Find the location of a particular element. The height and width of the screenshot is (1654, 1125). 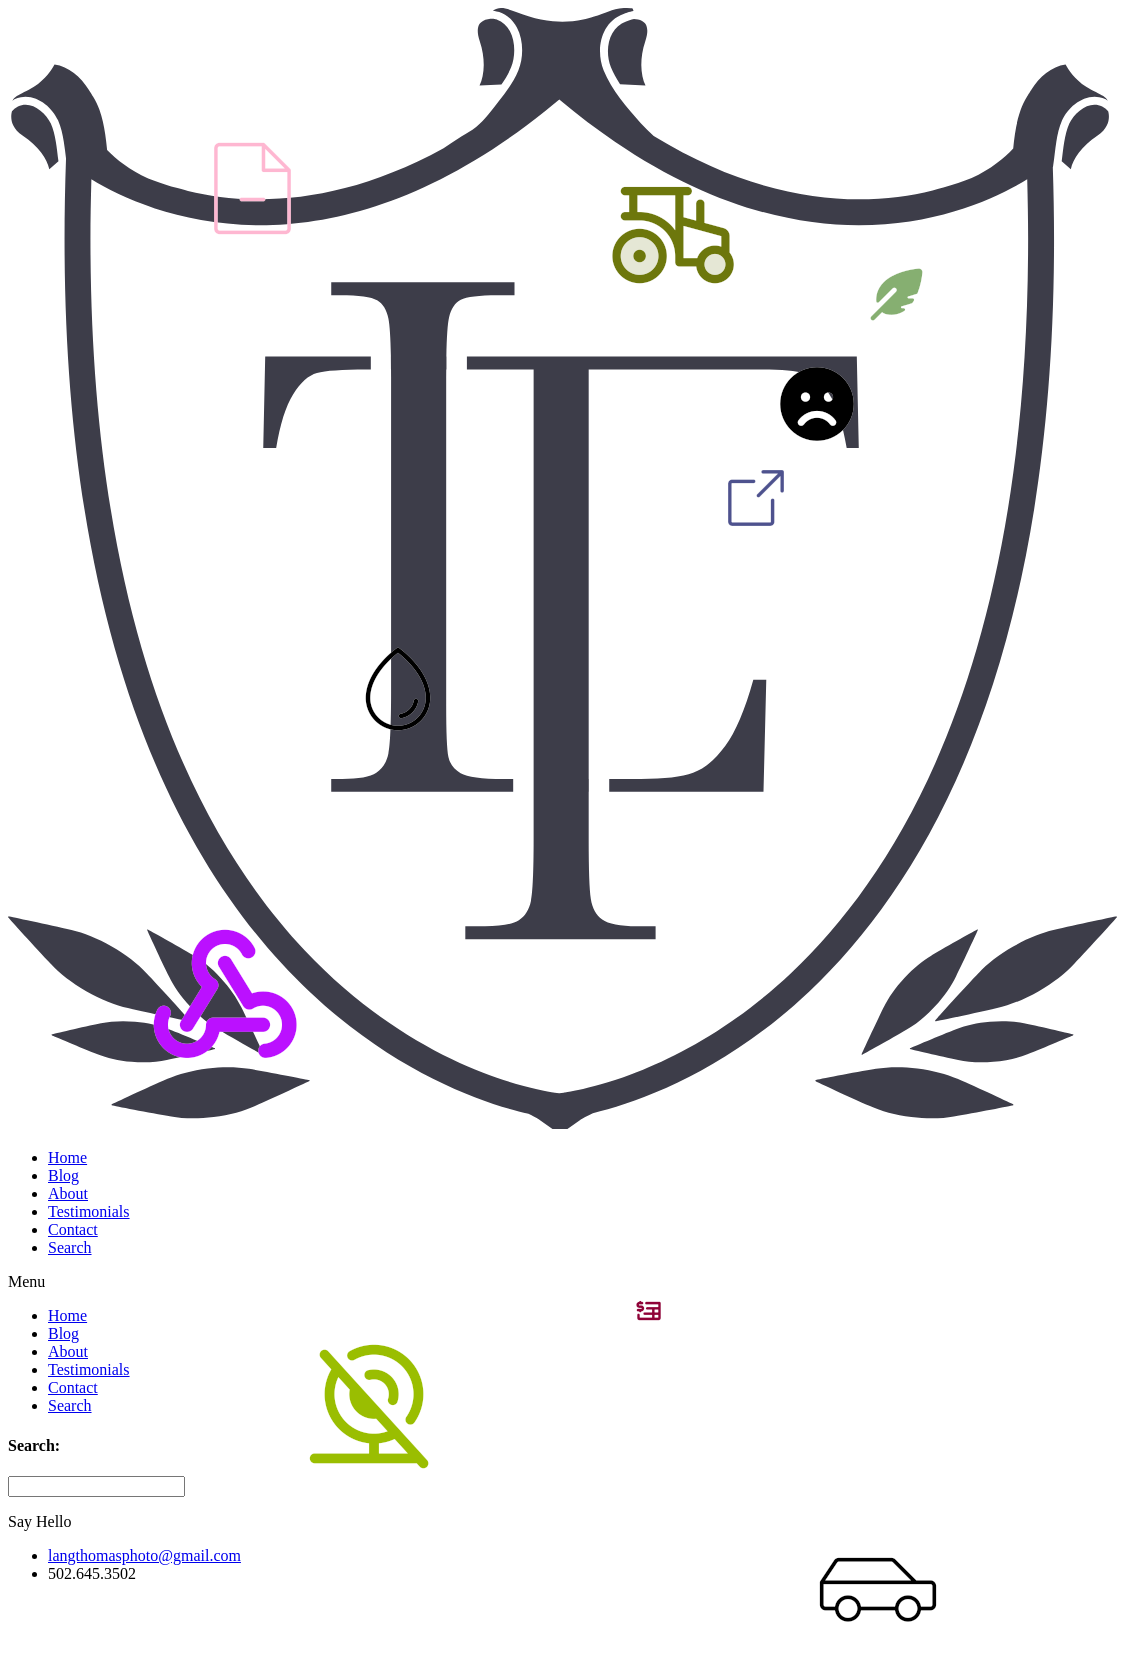

open link in a new window or tab is located at coordinates (756, 498).